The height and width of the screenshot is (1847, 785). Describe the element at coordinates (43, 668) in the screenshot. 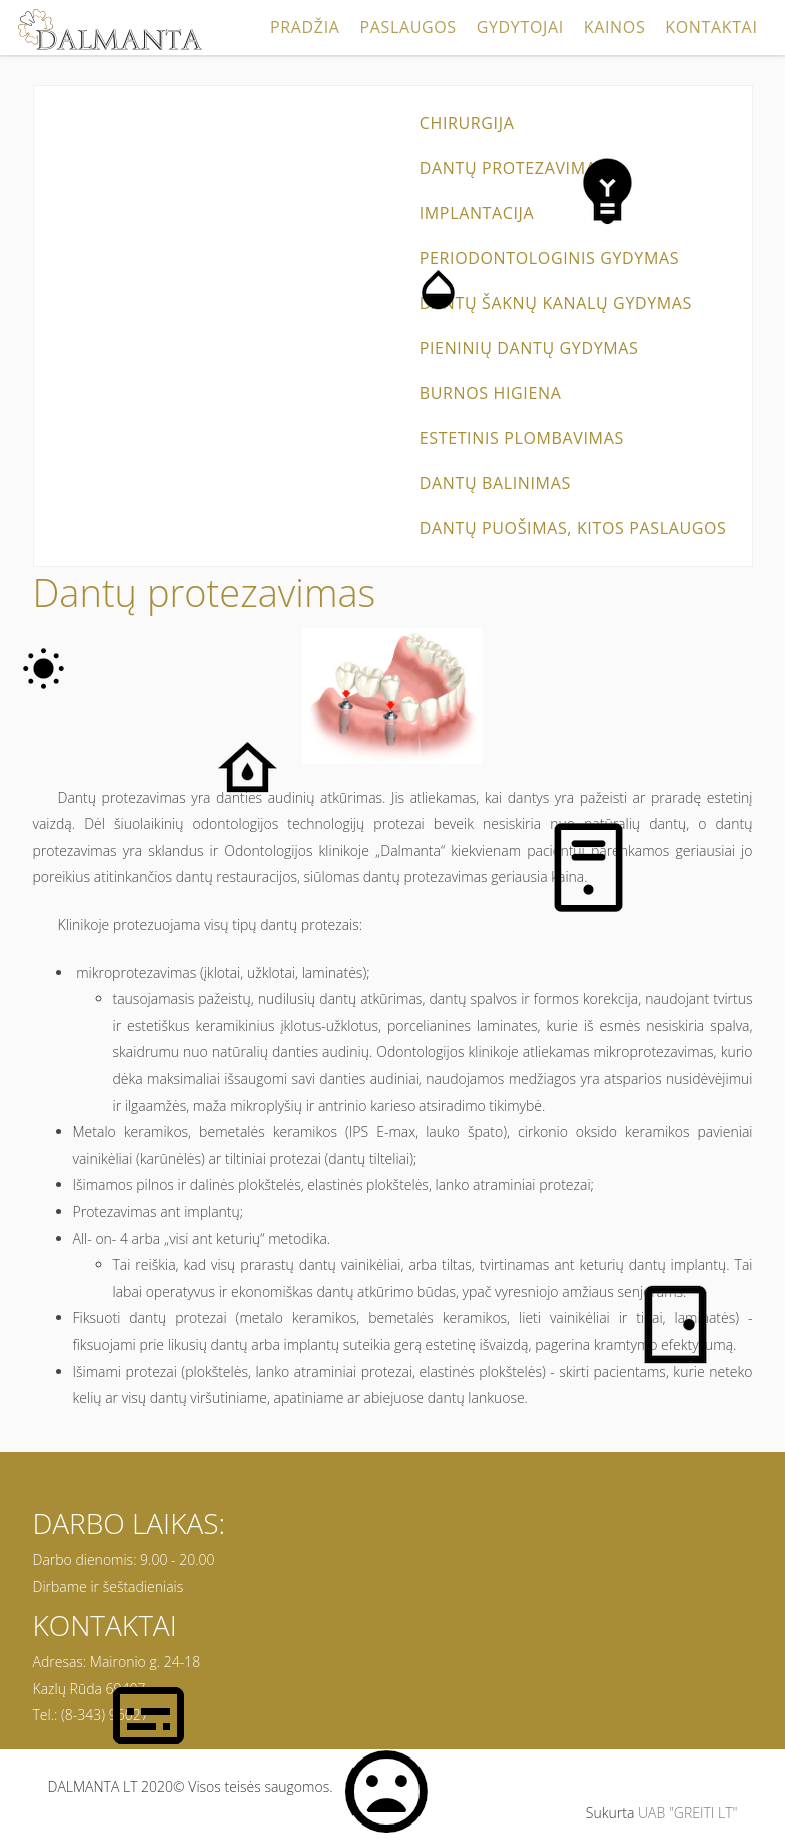

I see `decrease screen brightness` at that location.